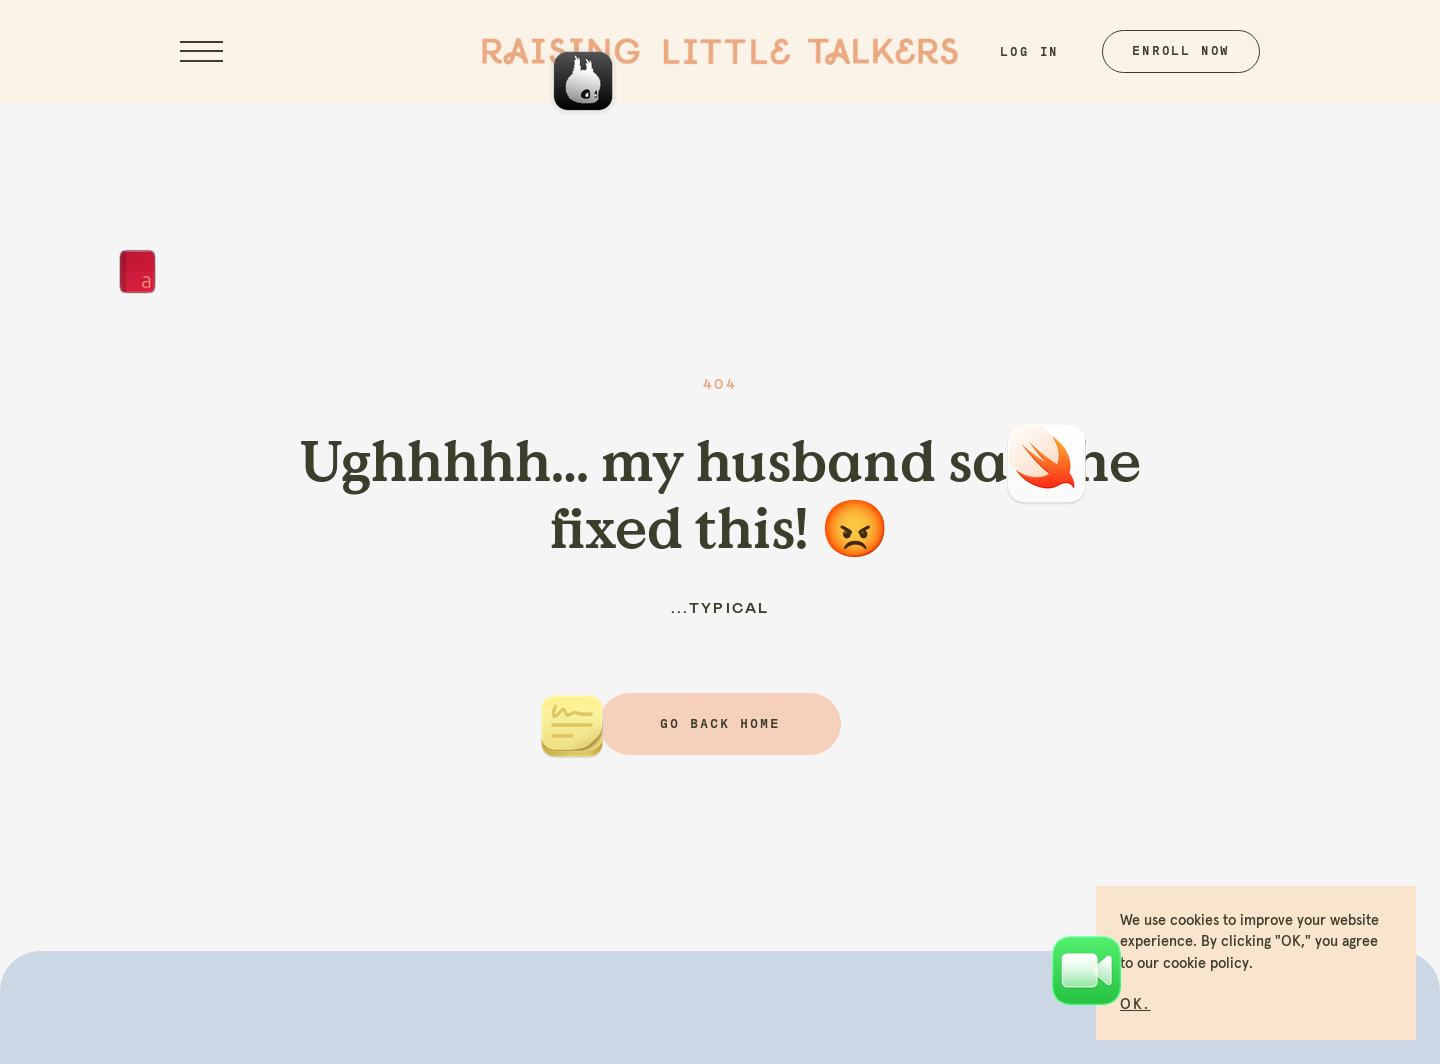 The width and height of the screenshot is (1440, 1064). What do you see at coordinates (1046, 463) in the screenshot?
I see `open Swift Playgrounds app` at bounding box center [1046, 463].